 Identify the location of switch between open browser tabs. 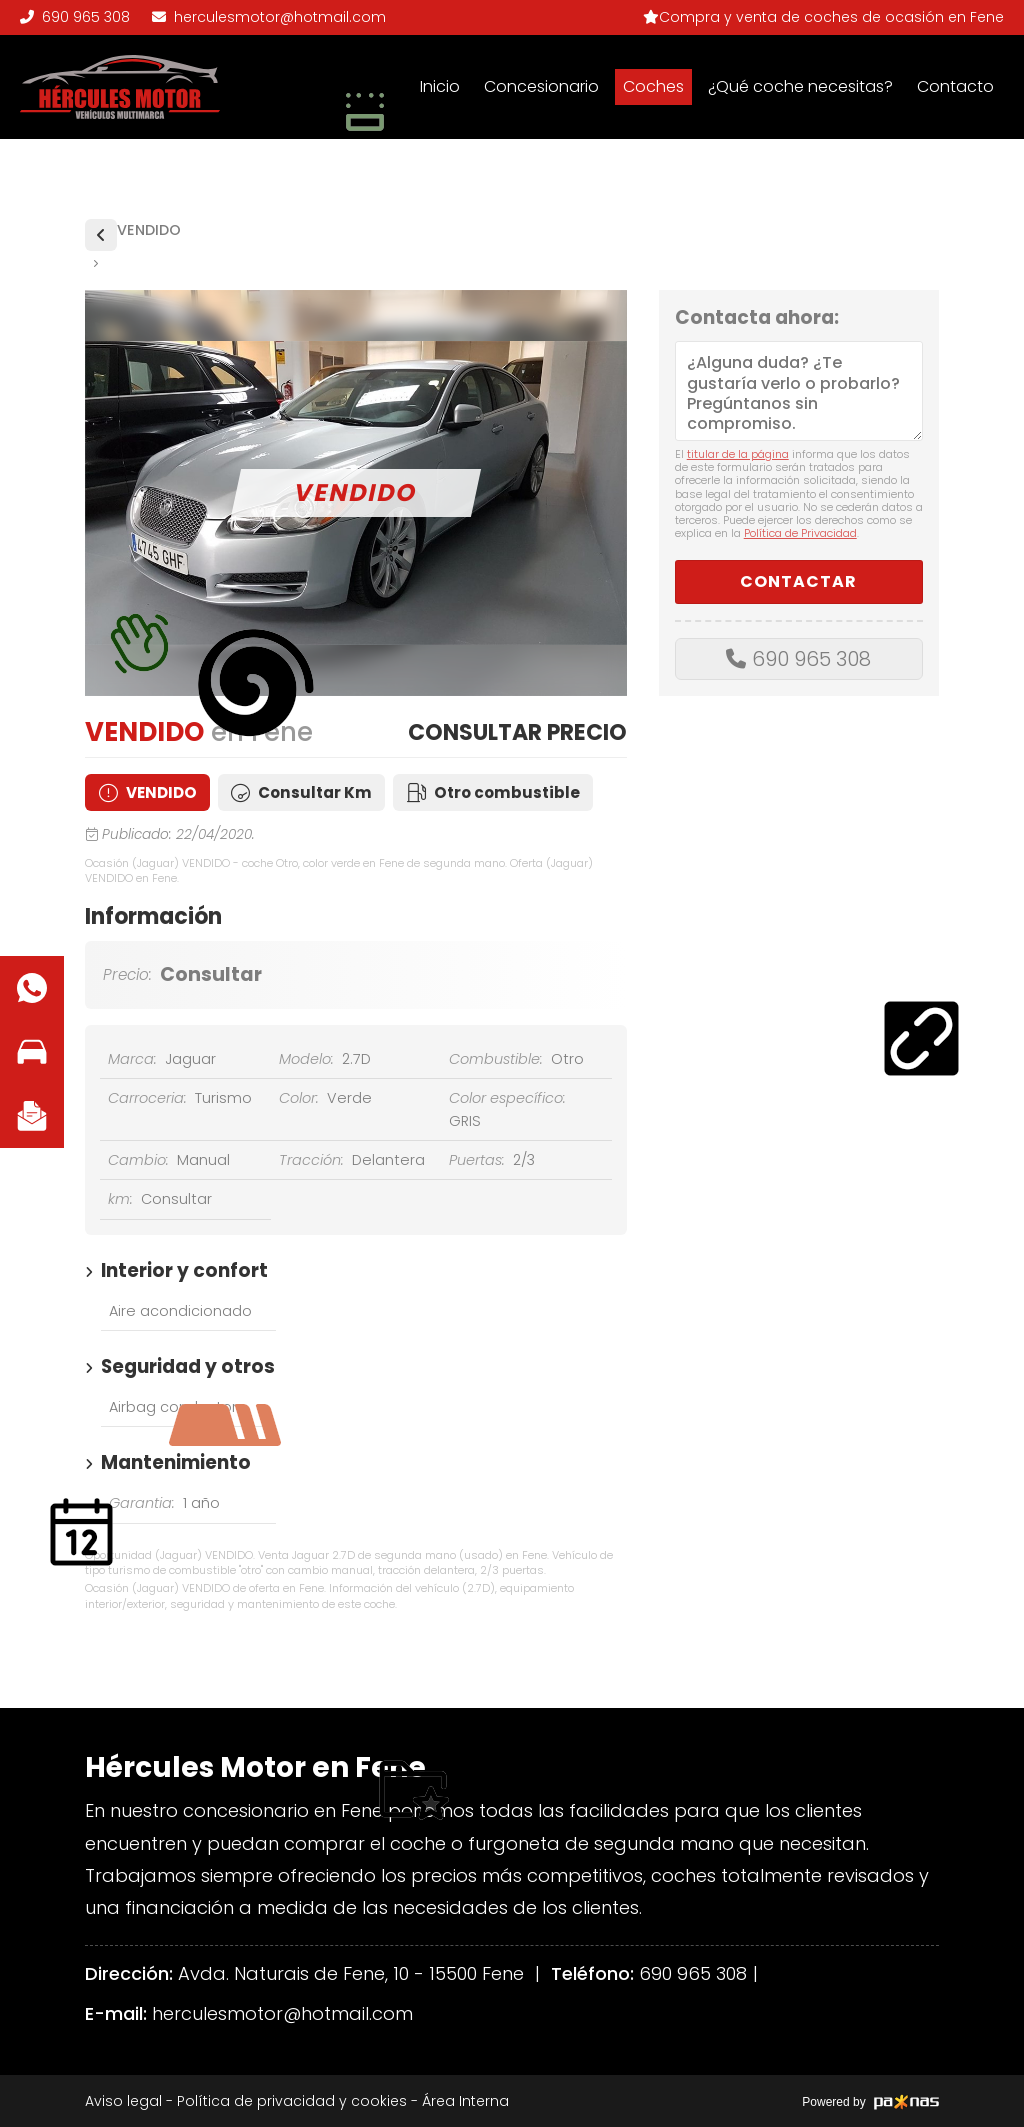
(225, 1425).